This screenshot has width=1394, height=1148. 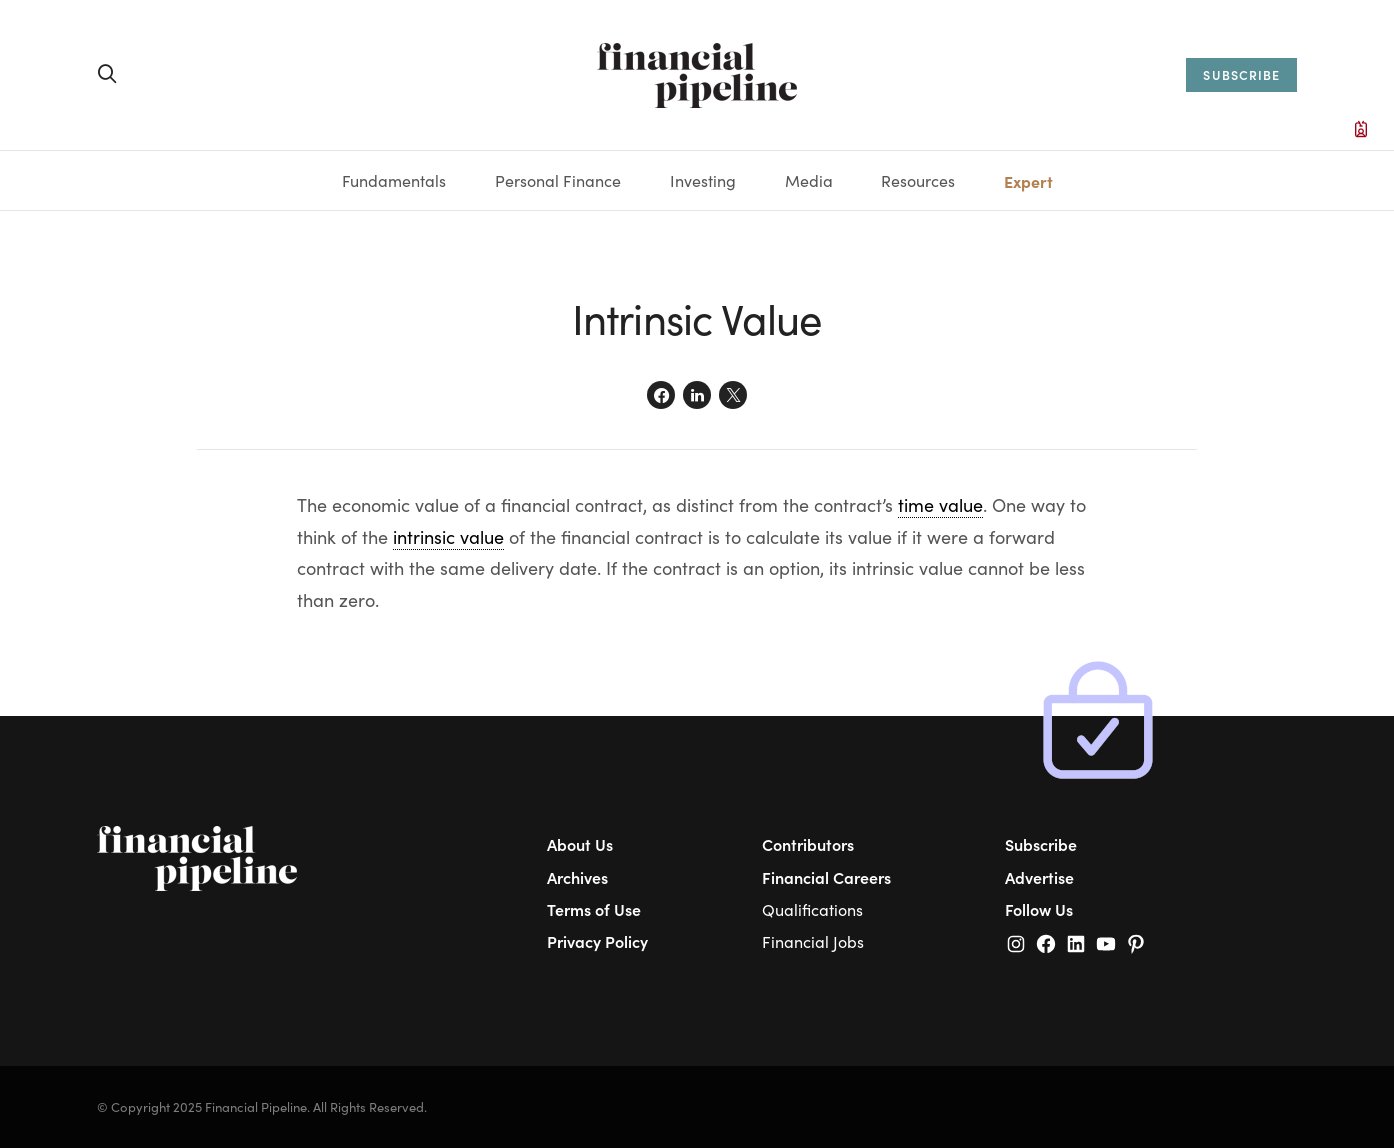 I want to click on view employee badge or identification, so click(x=1361, y=129).